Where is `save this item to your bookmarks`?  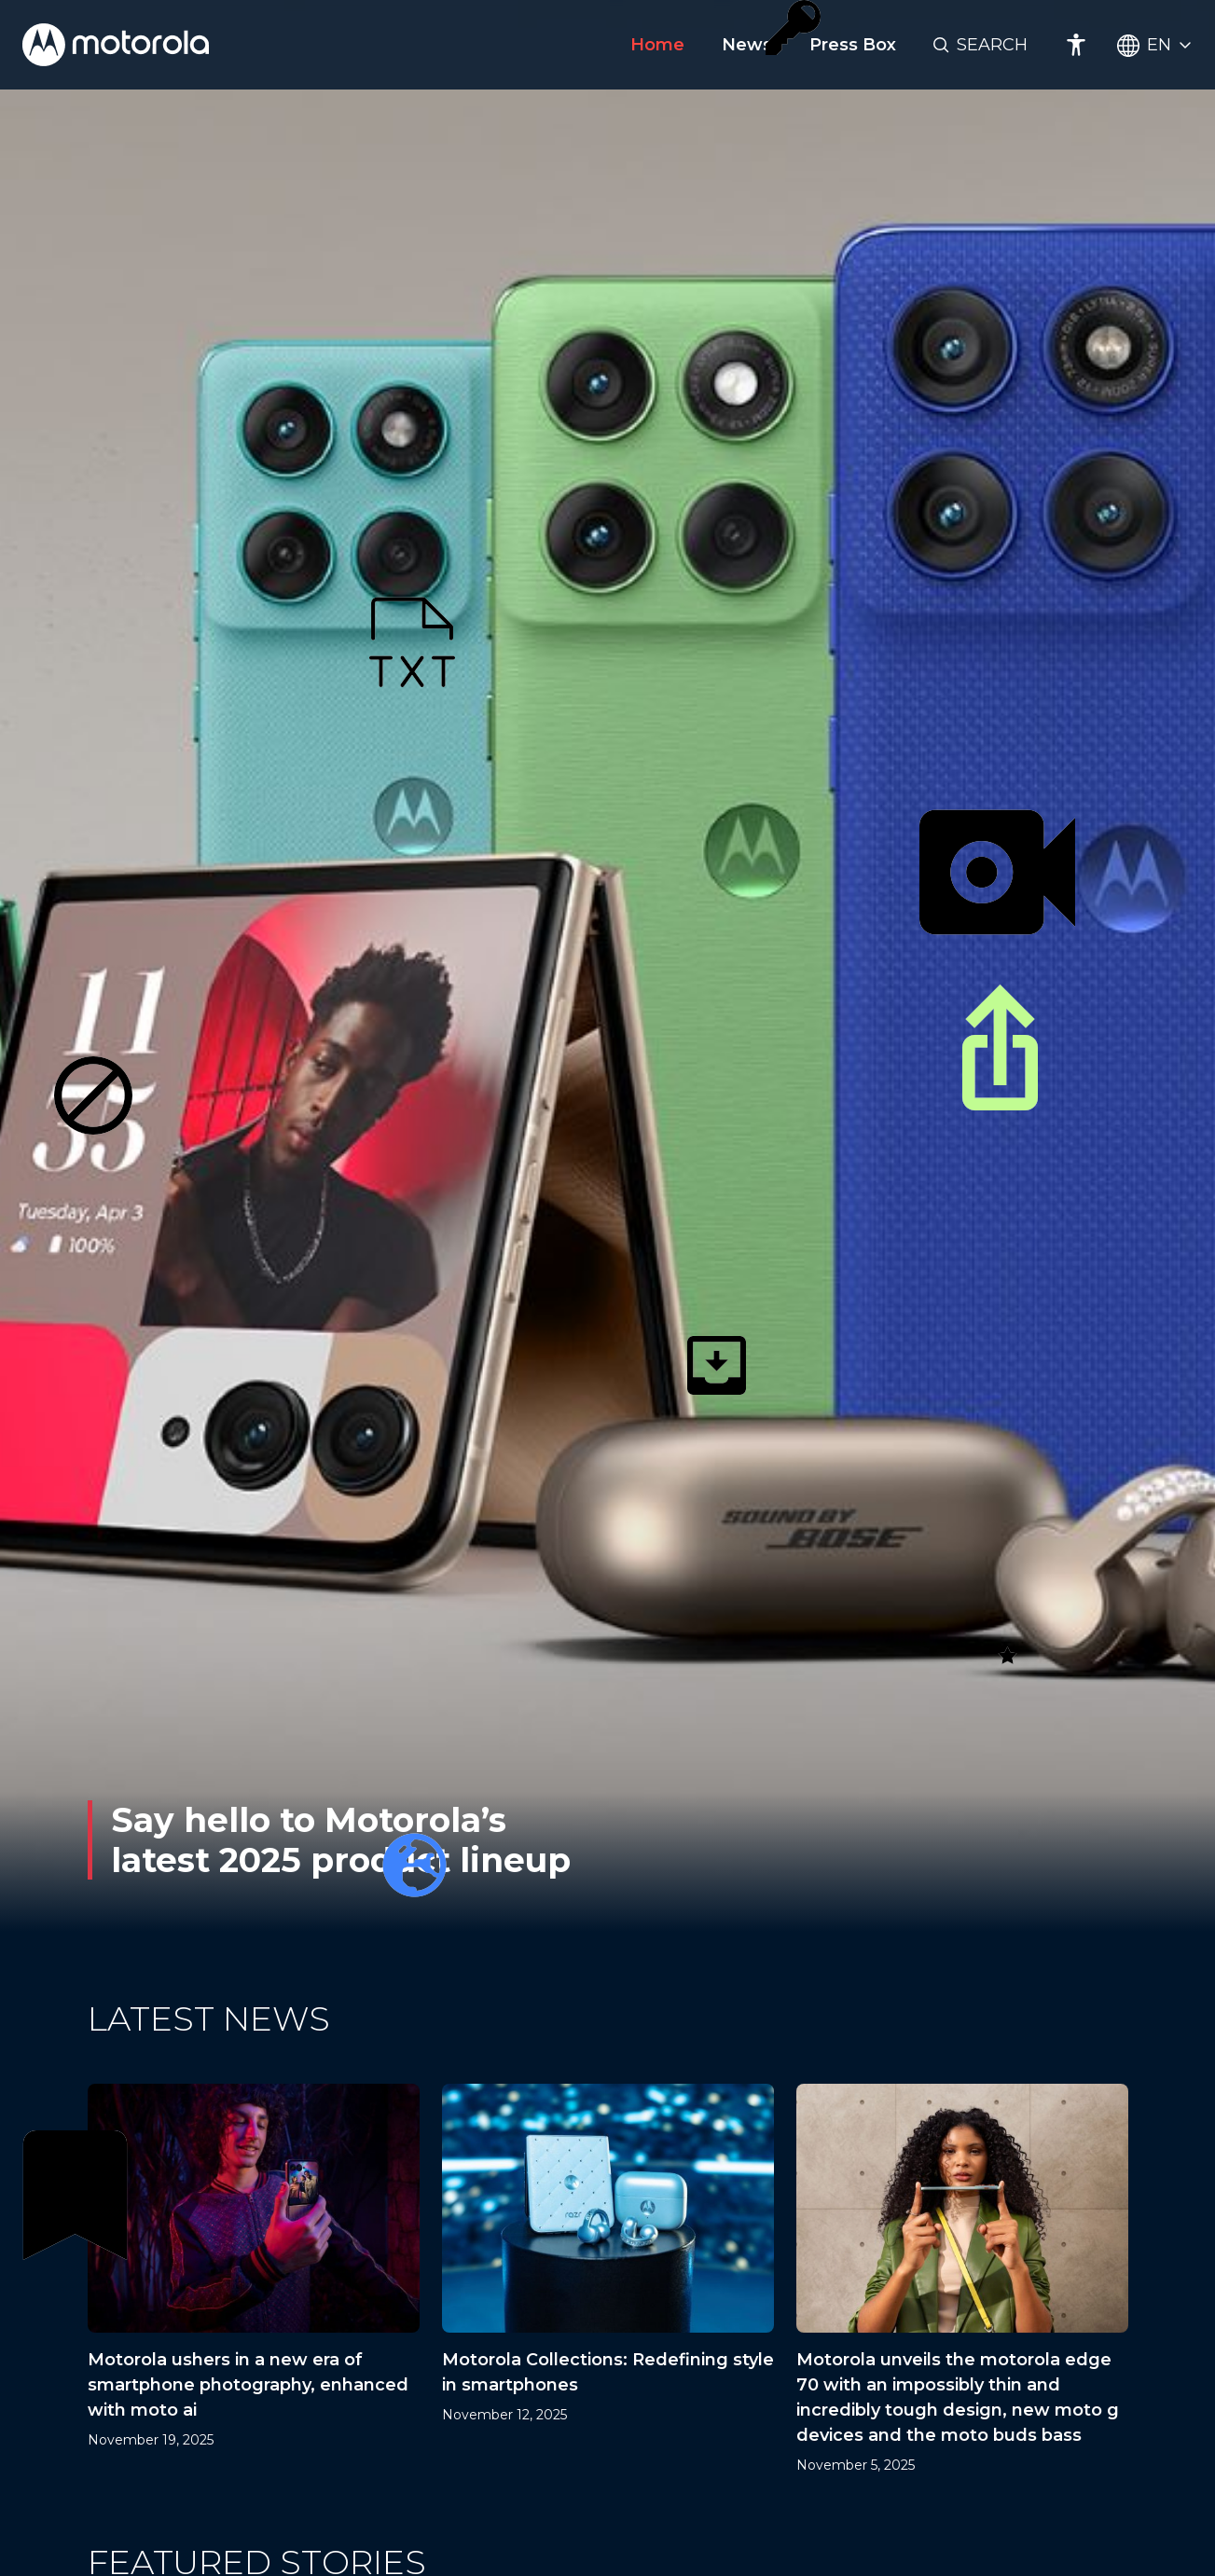 save this item to your bookmarks is located at coordinates (75, 2195).